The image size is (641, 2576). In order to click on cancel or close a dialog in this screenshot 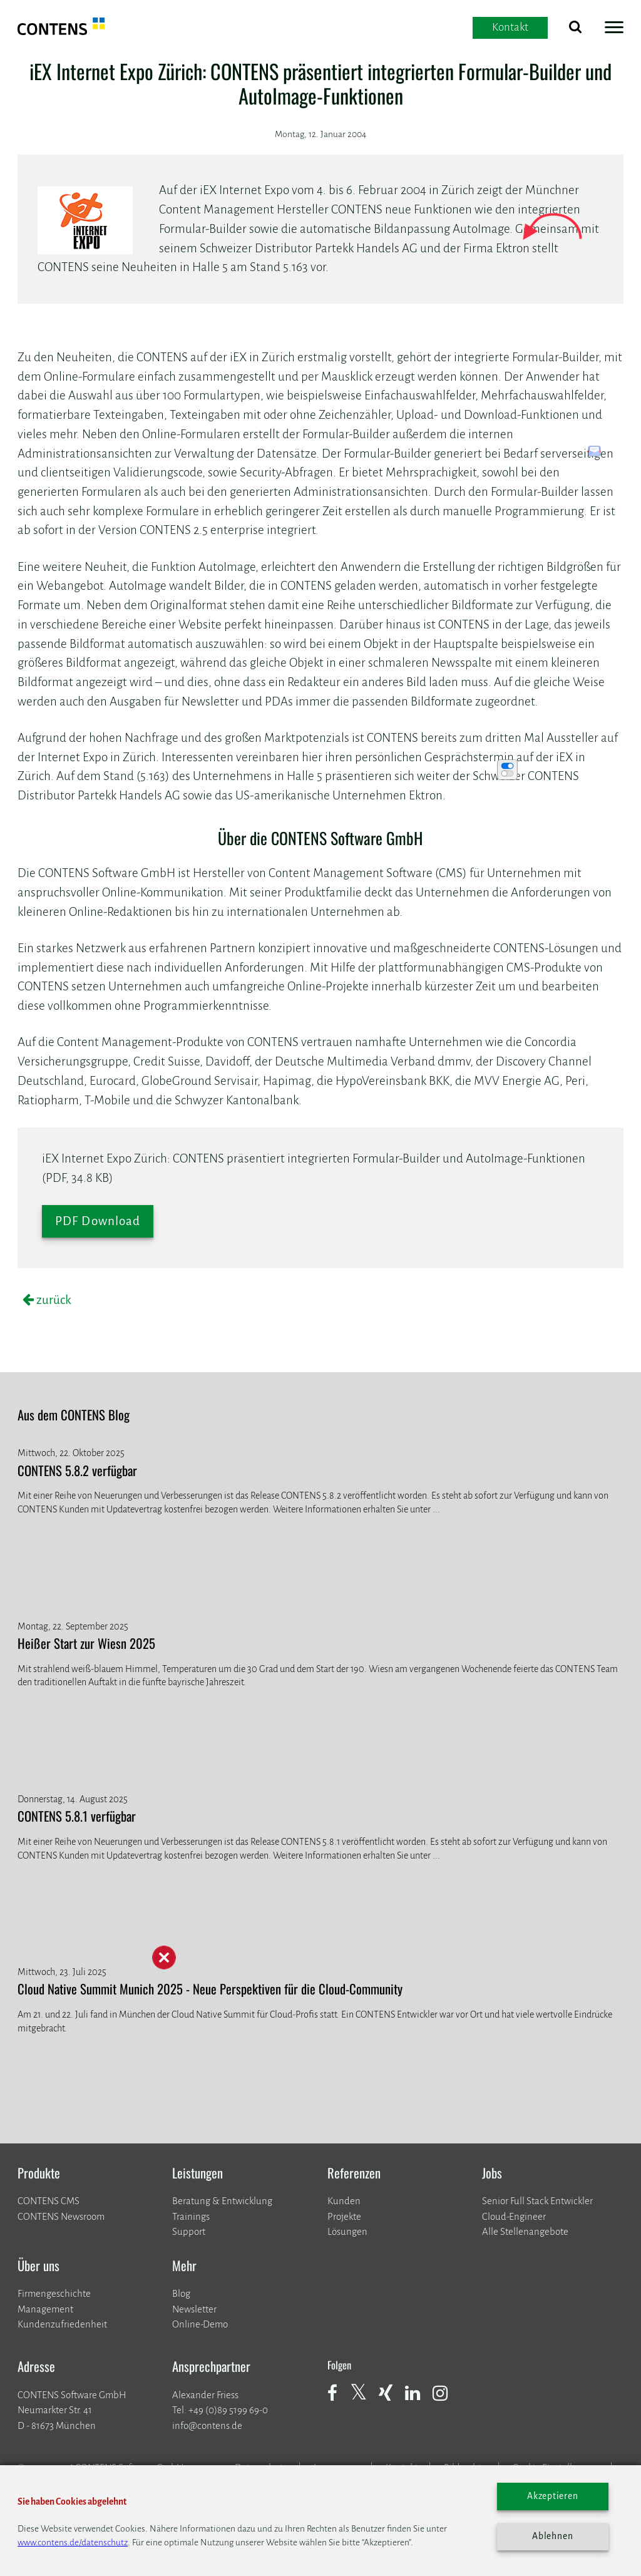, I will do `click(164, 1958)`.